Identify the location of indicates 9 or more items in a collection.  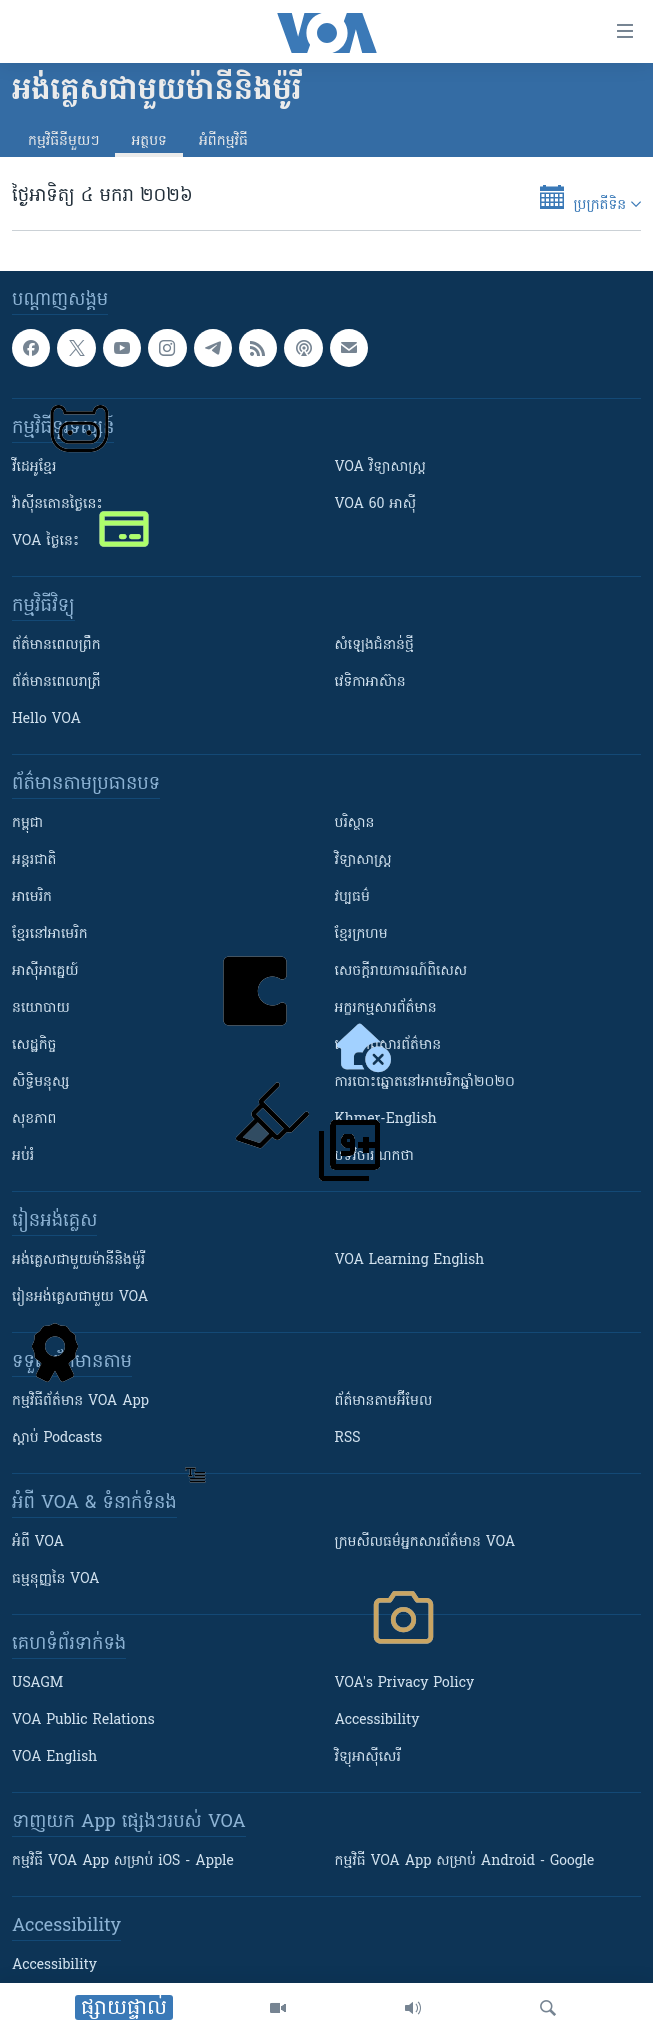
(349, 1150).